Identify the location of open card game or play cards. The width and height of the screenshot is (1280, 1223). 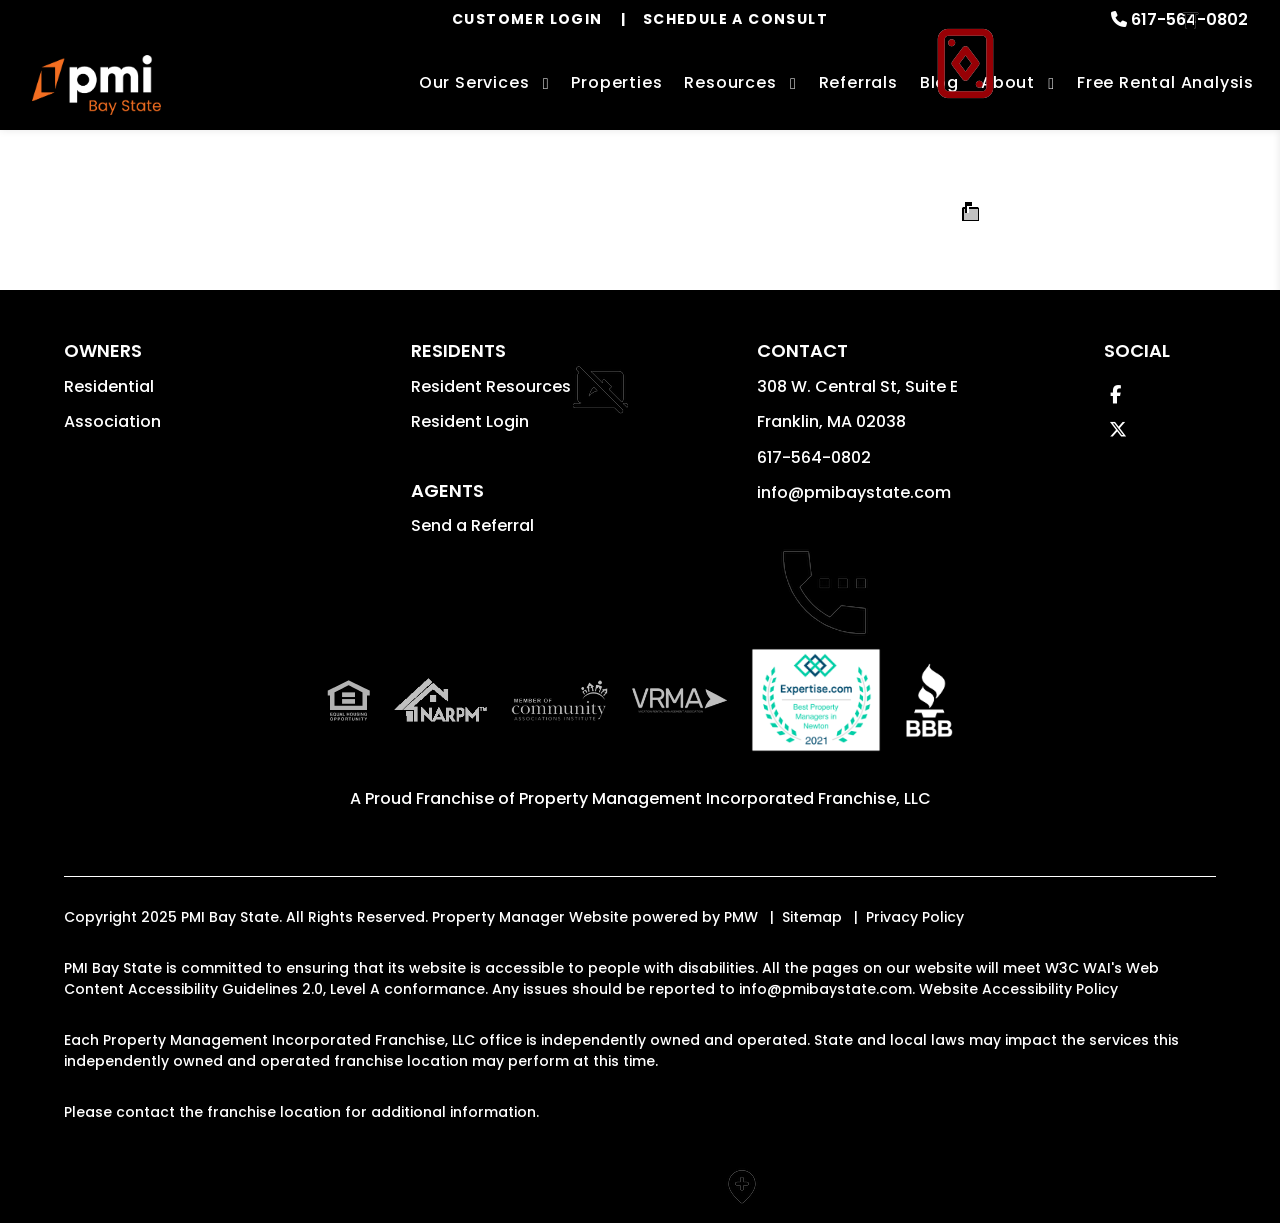
(965, 63).